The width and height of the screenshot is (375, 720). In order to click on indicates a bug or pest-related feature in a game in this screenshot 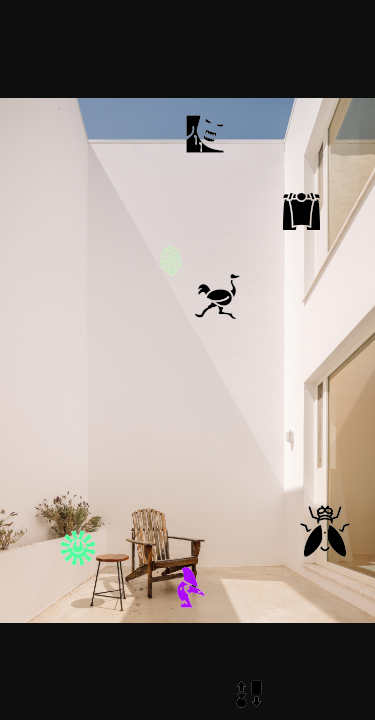, I will do `click(325, 531)`.